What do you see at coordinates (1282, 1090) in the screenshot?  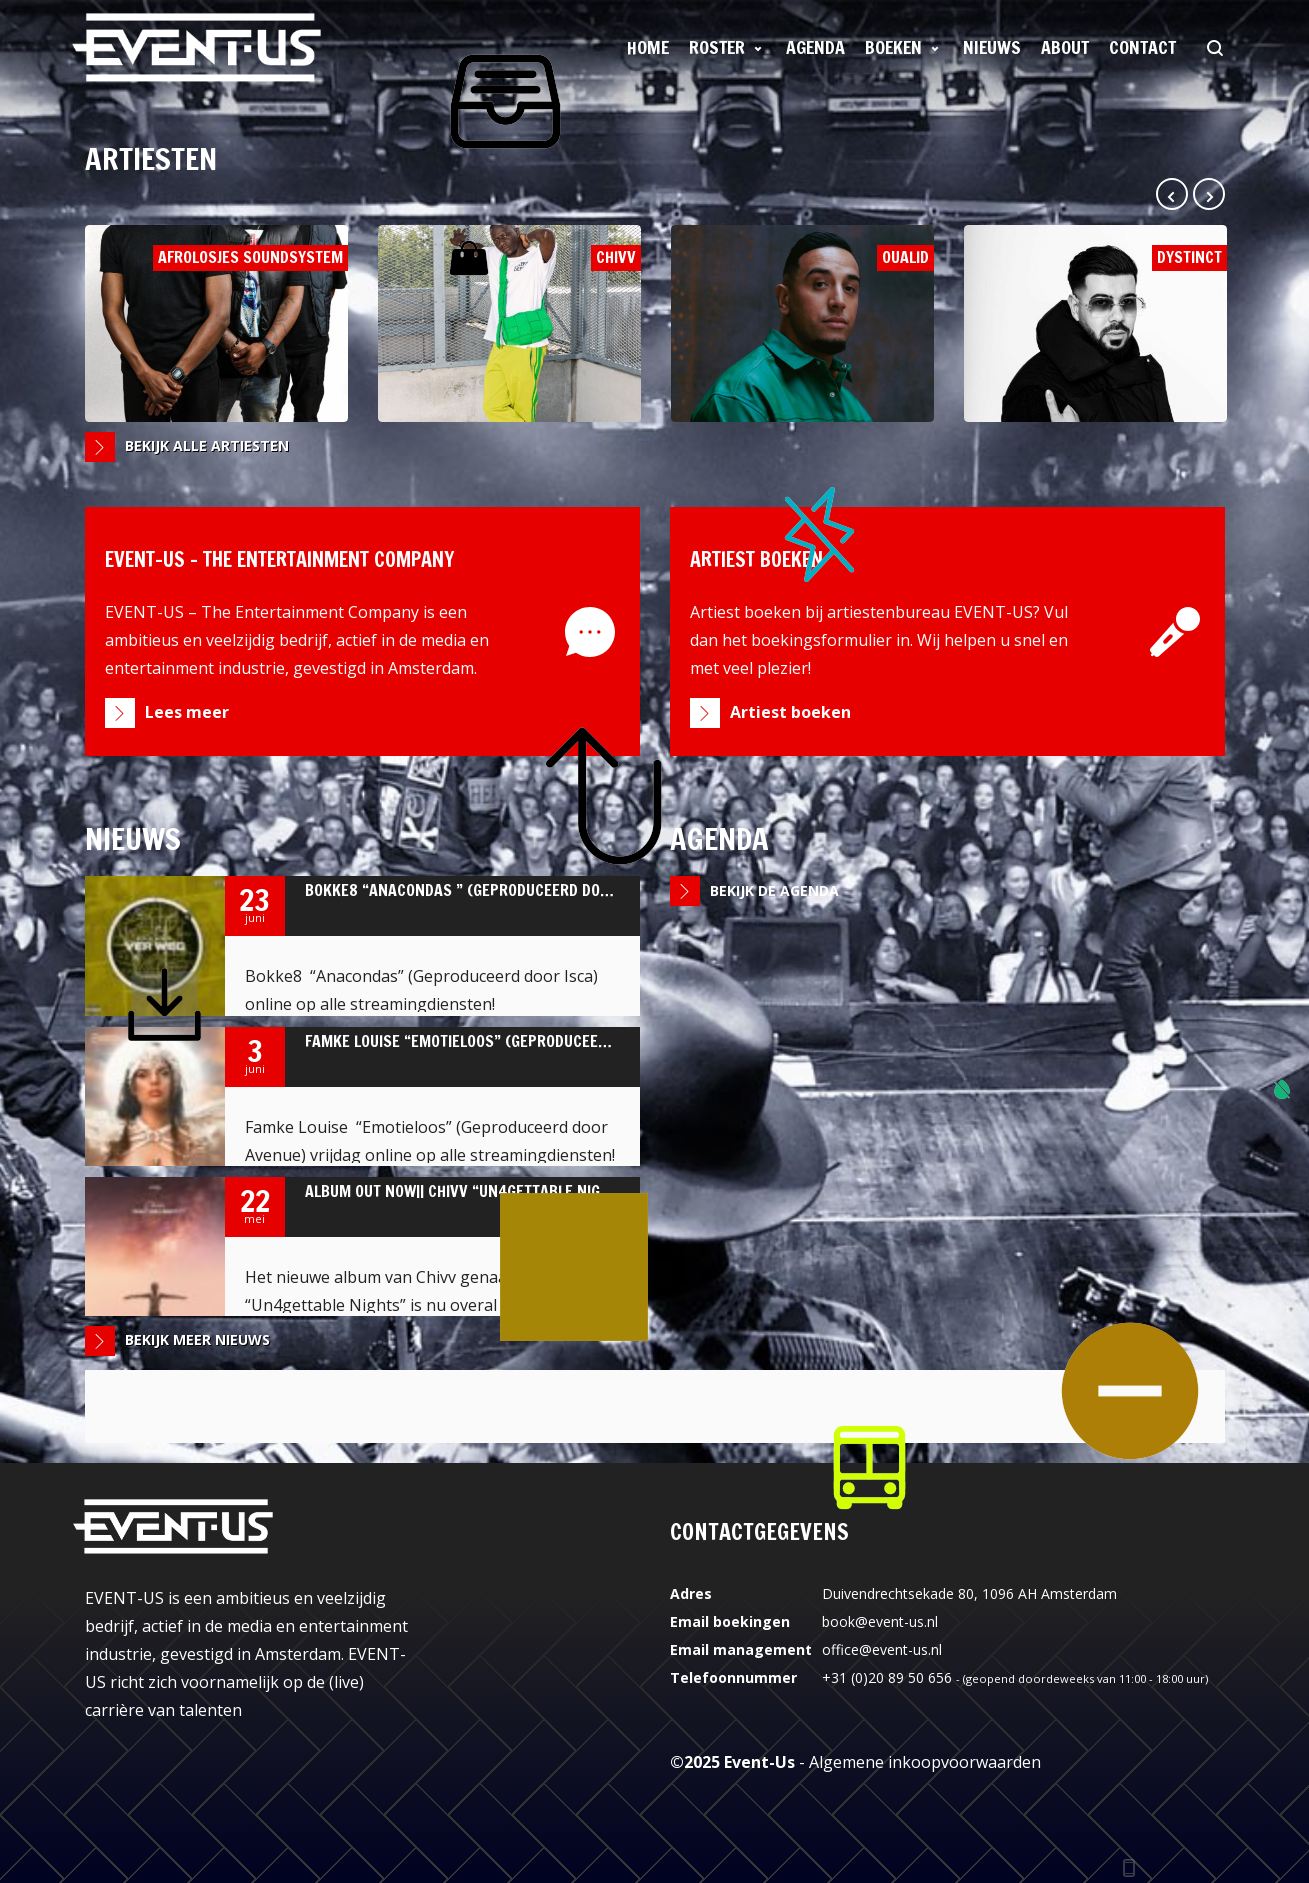 I see `disable water or liquid features` at bounding box center [1282, 1090].